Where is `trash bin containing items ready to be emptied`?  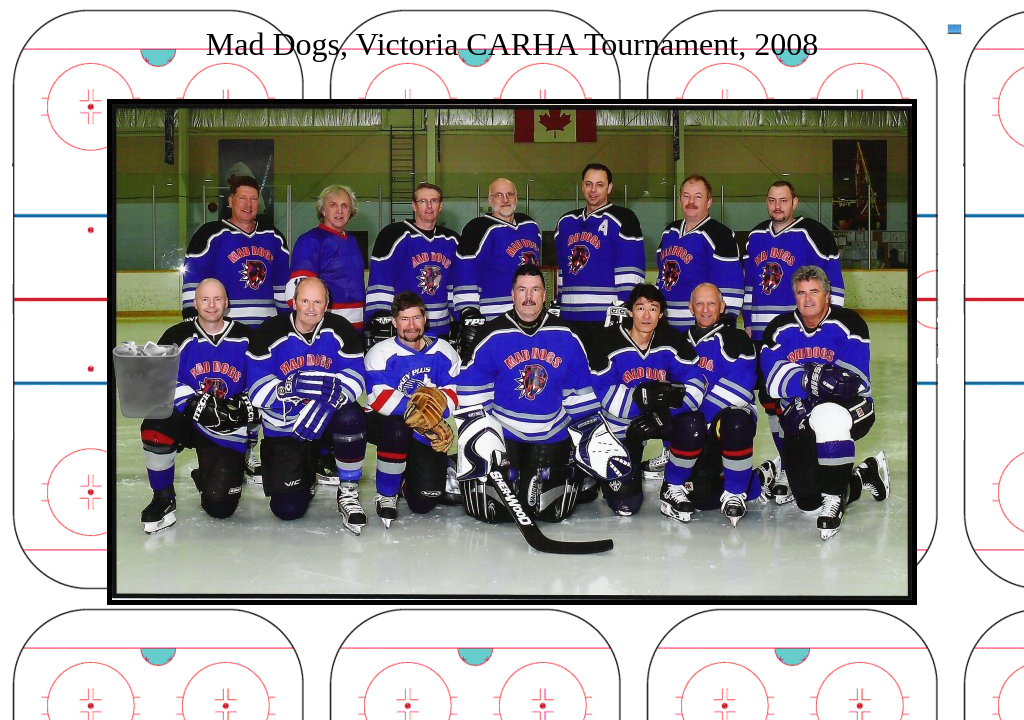 trash bin containing items ready to be emptied is located at coordinates (146, 380).